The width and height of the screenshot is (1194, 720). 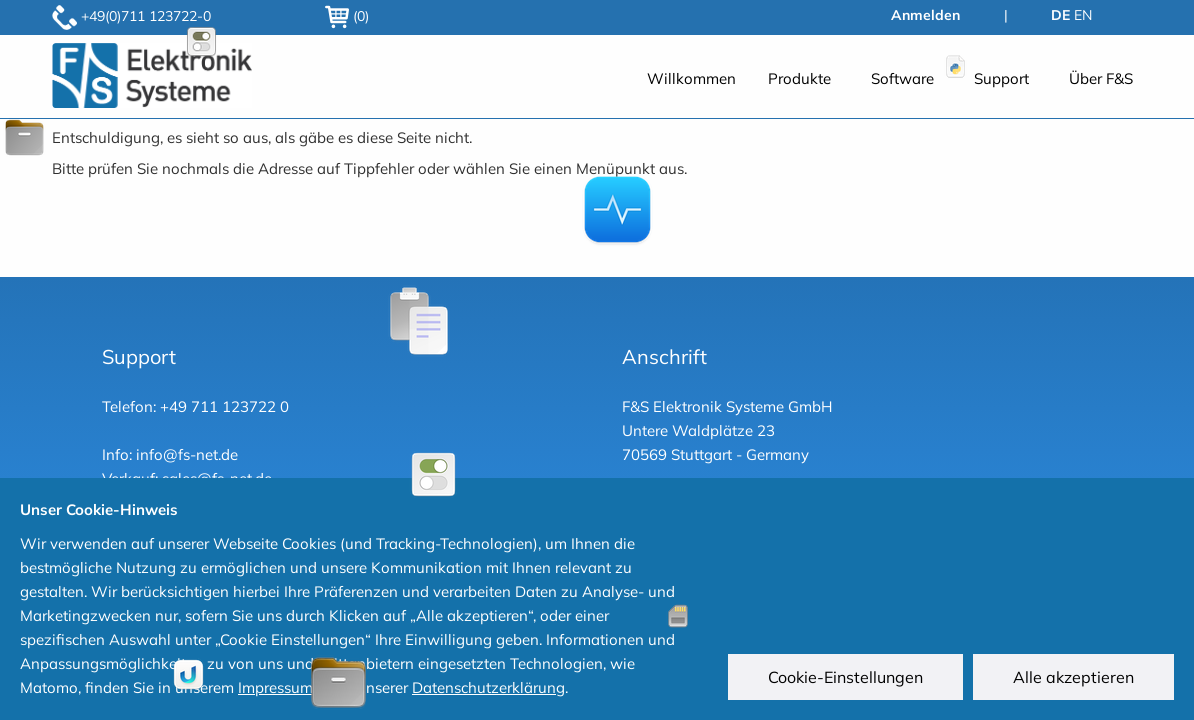 I want to click on paste content from clipboard, so click(x=419, y=321).